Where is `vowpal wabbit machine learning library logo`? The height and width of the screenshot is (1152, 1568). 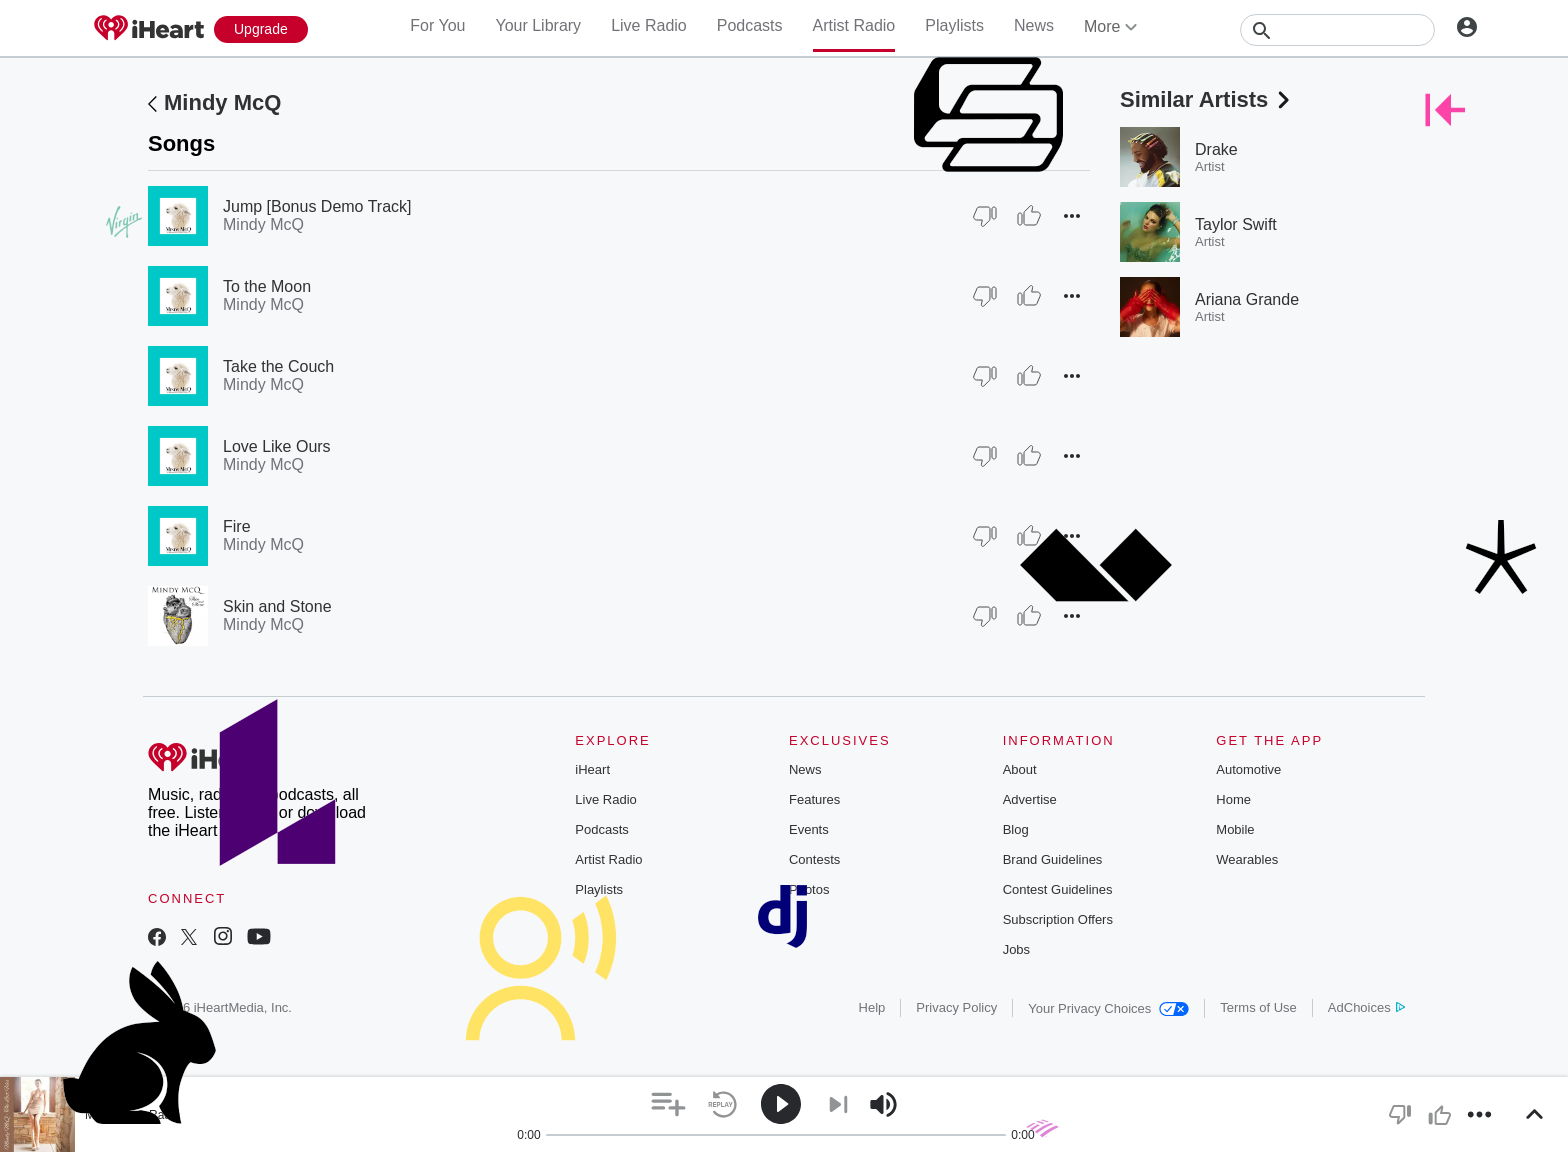 vowpal wabbit machine learning library logo is located at coordinates (139, 1042).